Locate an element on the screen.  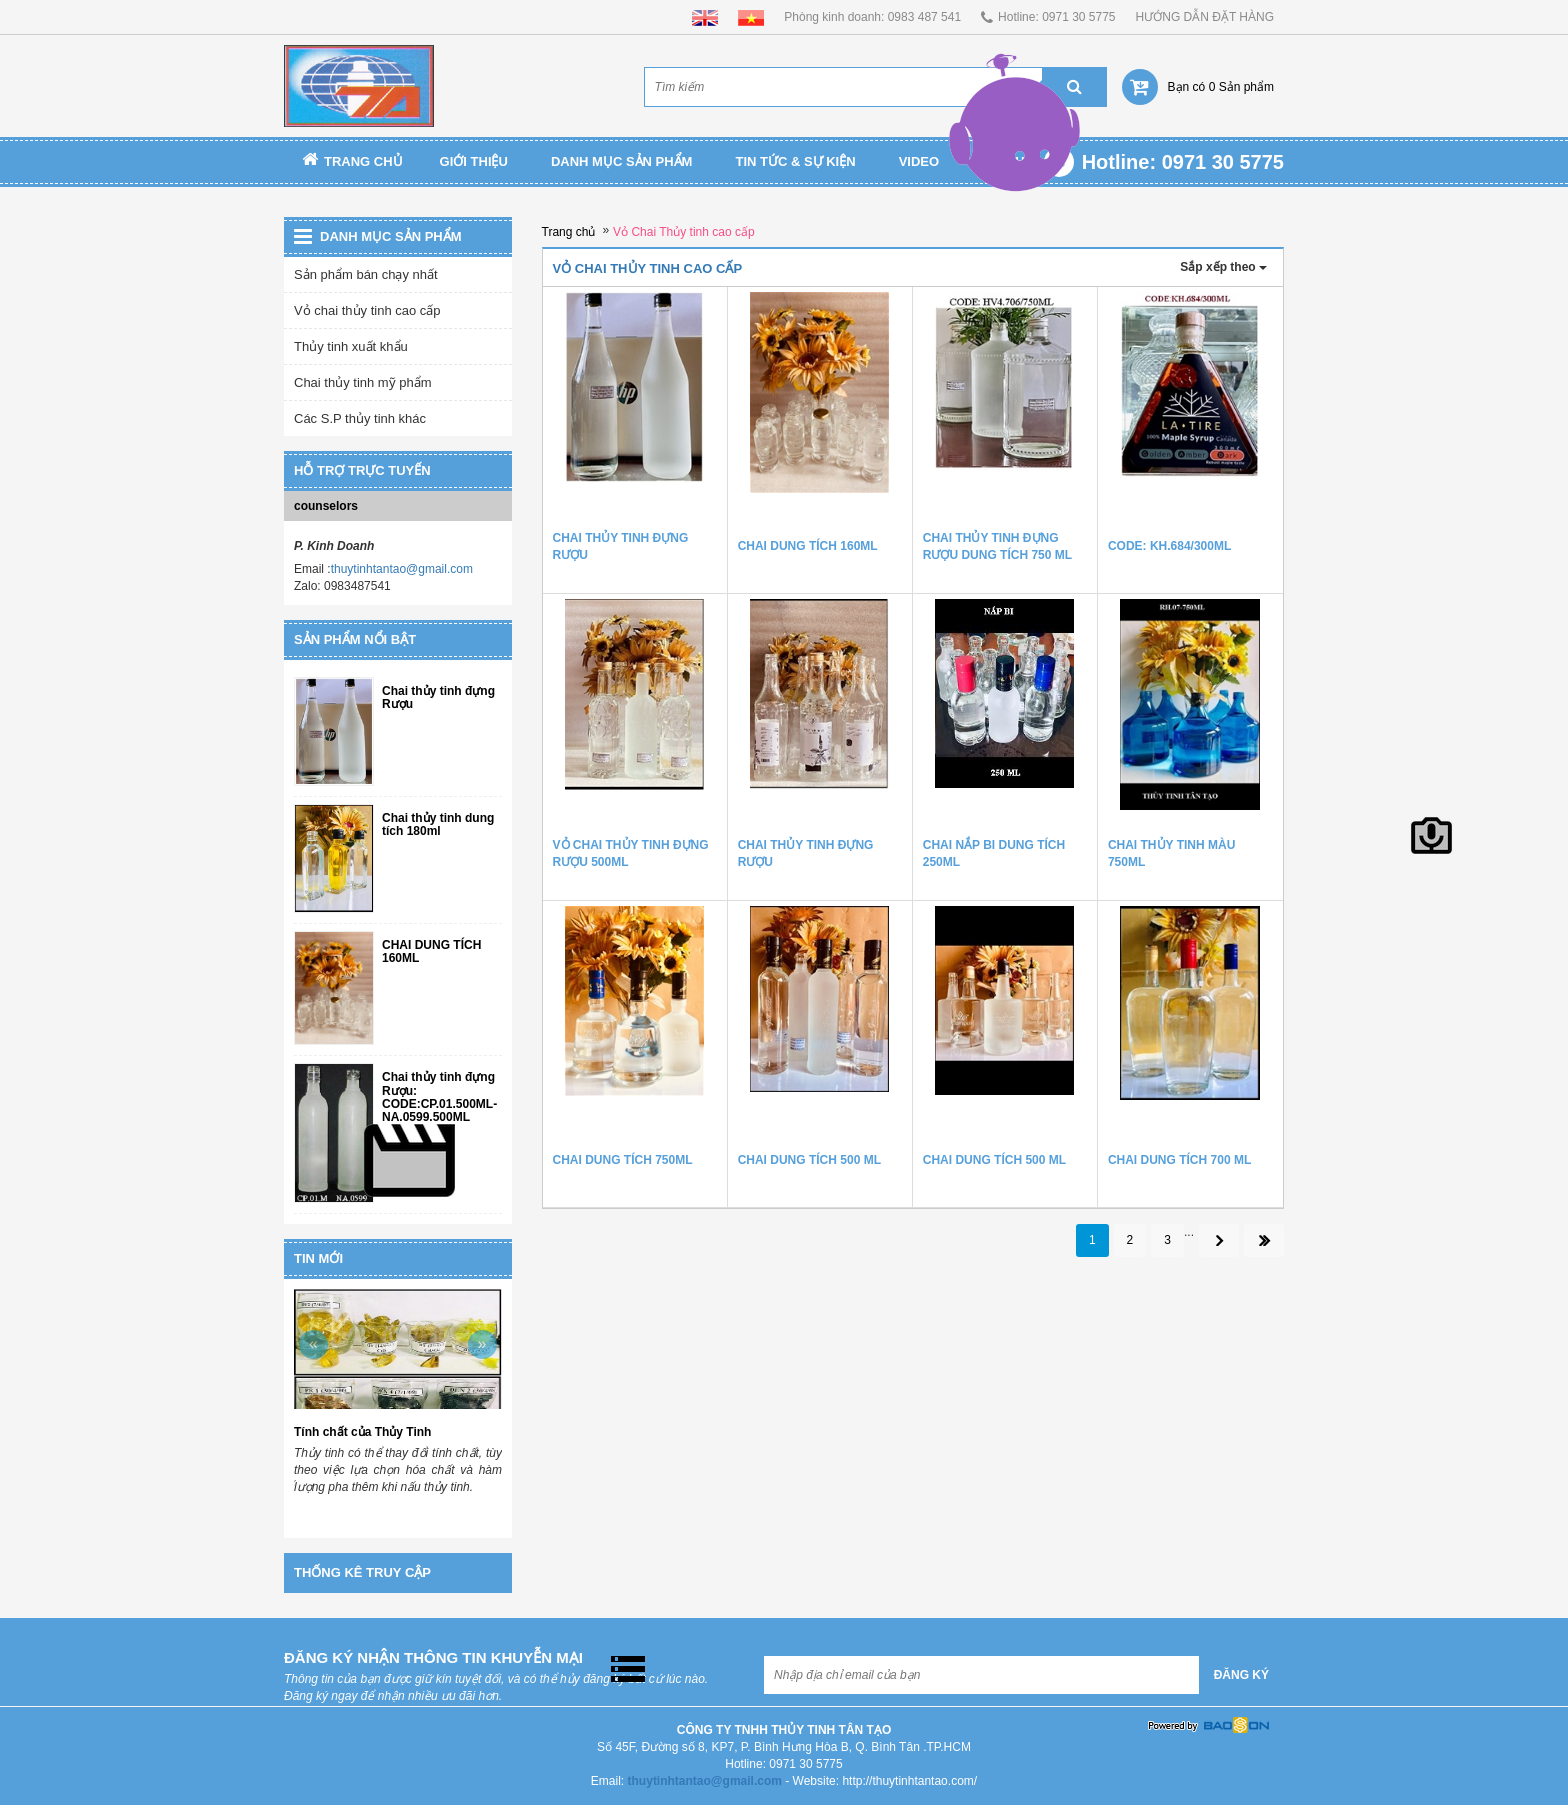
access movies or video content is located at coordinates (409, 1160).